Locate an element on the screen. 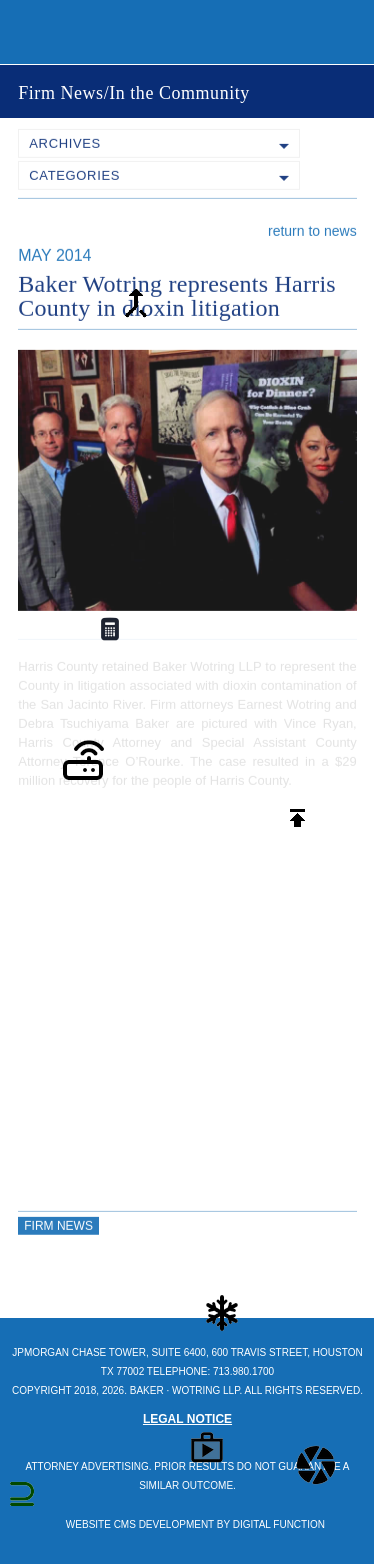 The width and height of the screenshot is (375, 1564). open the calculator app is located at coordinates (110, 629).